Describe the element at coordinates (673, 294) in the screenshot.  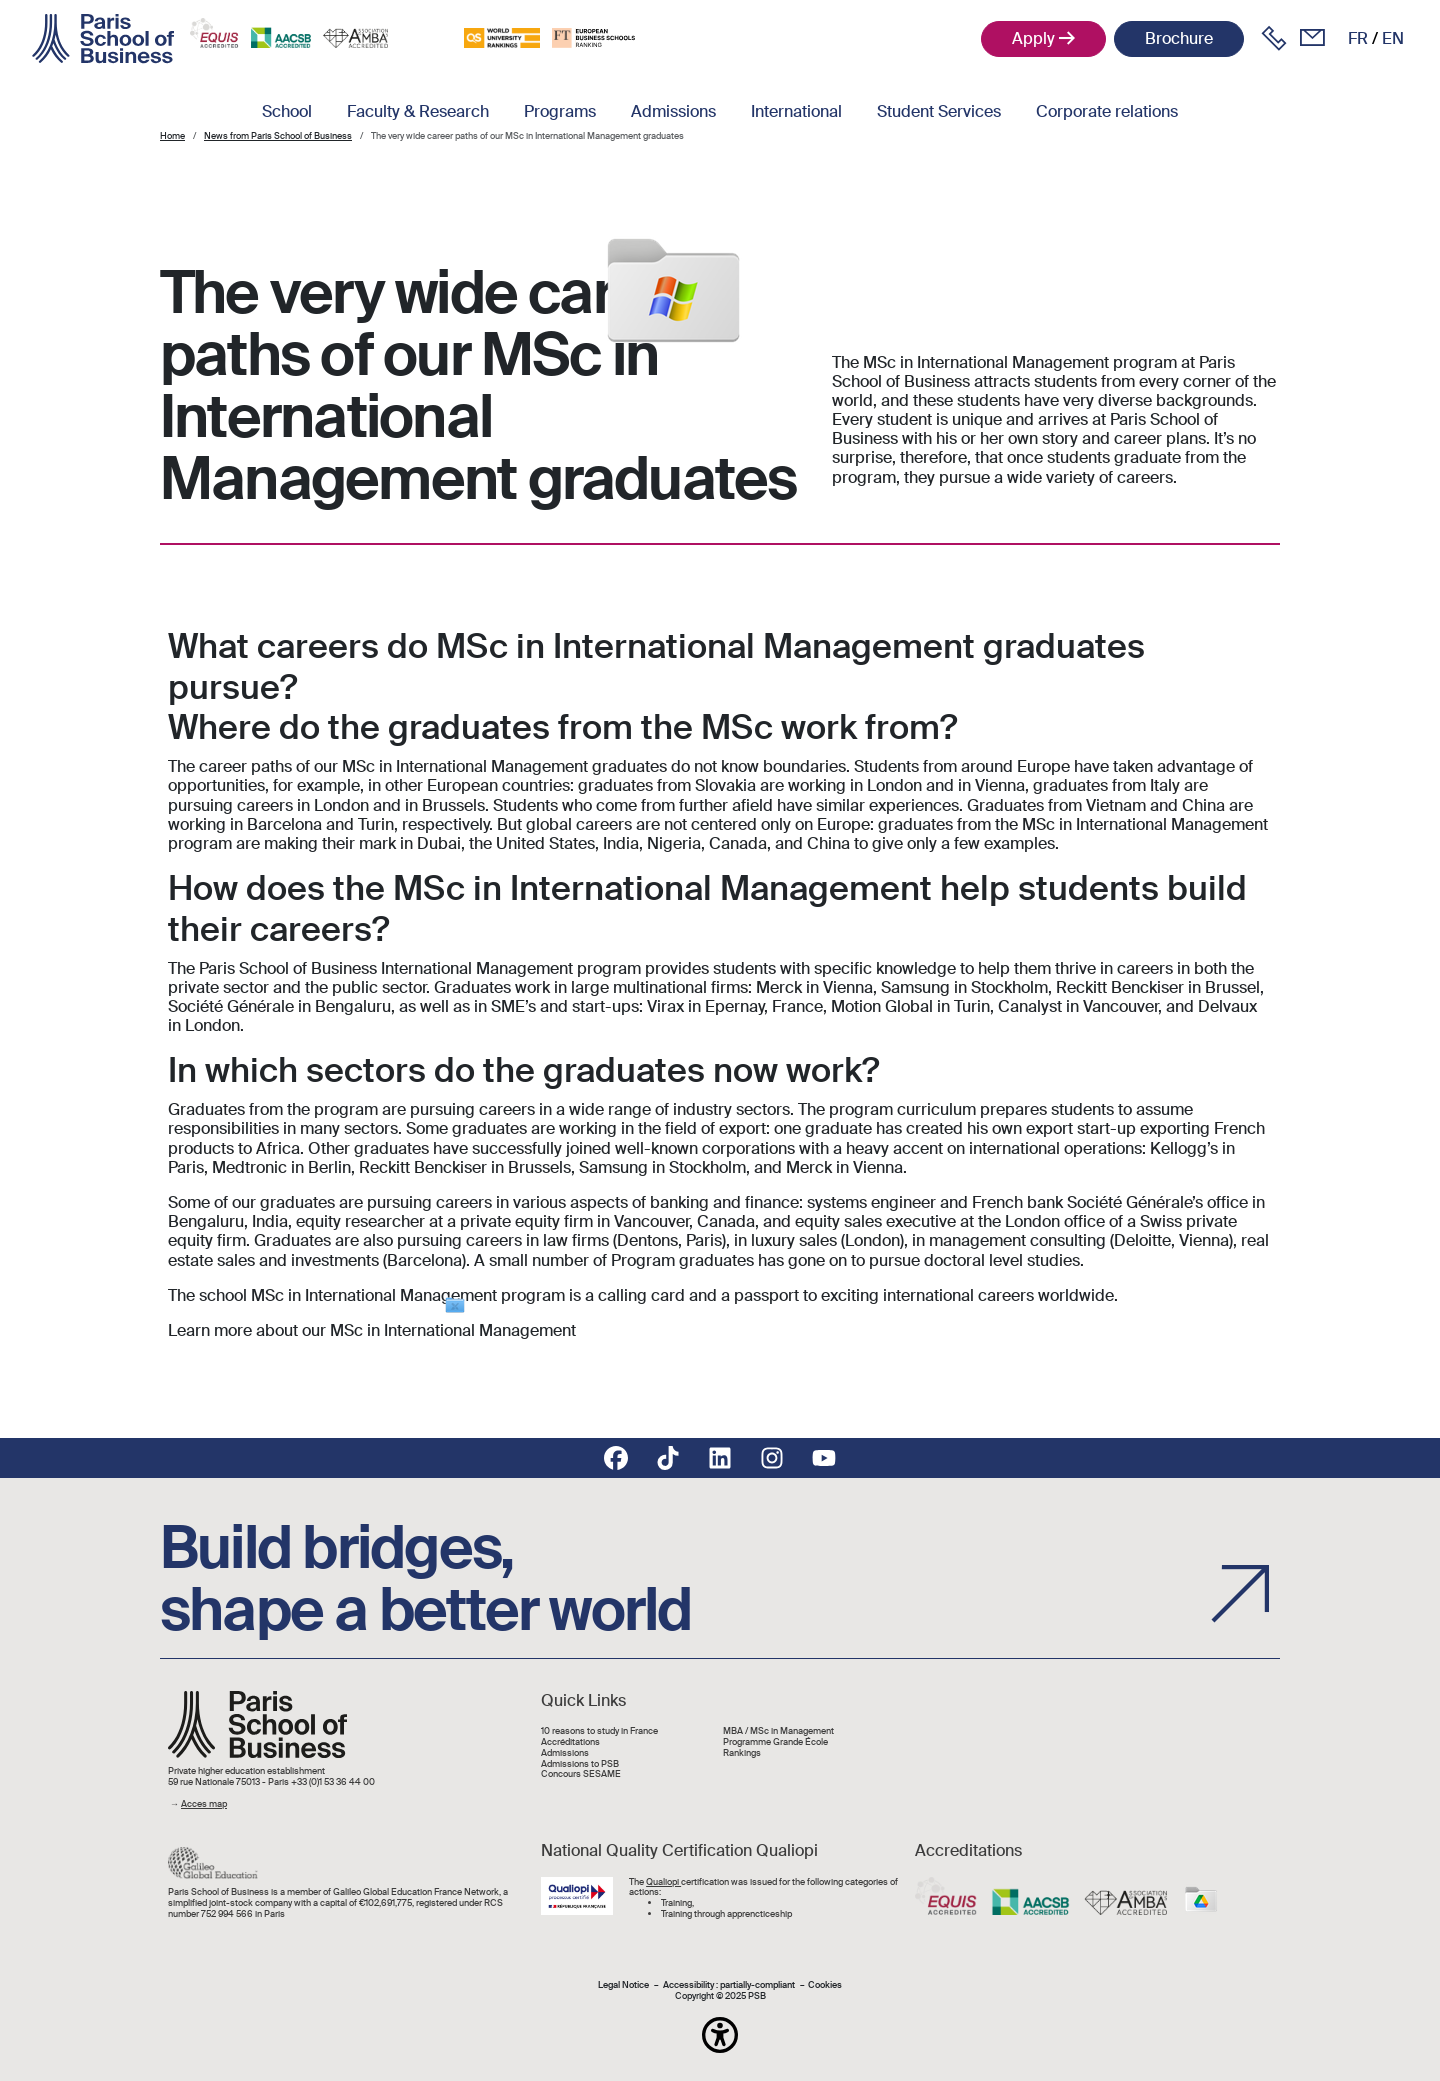
I see `open folder containing windows xp files or programs` at that location.